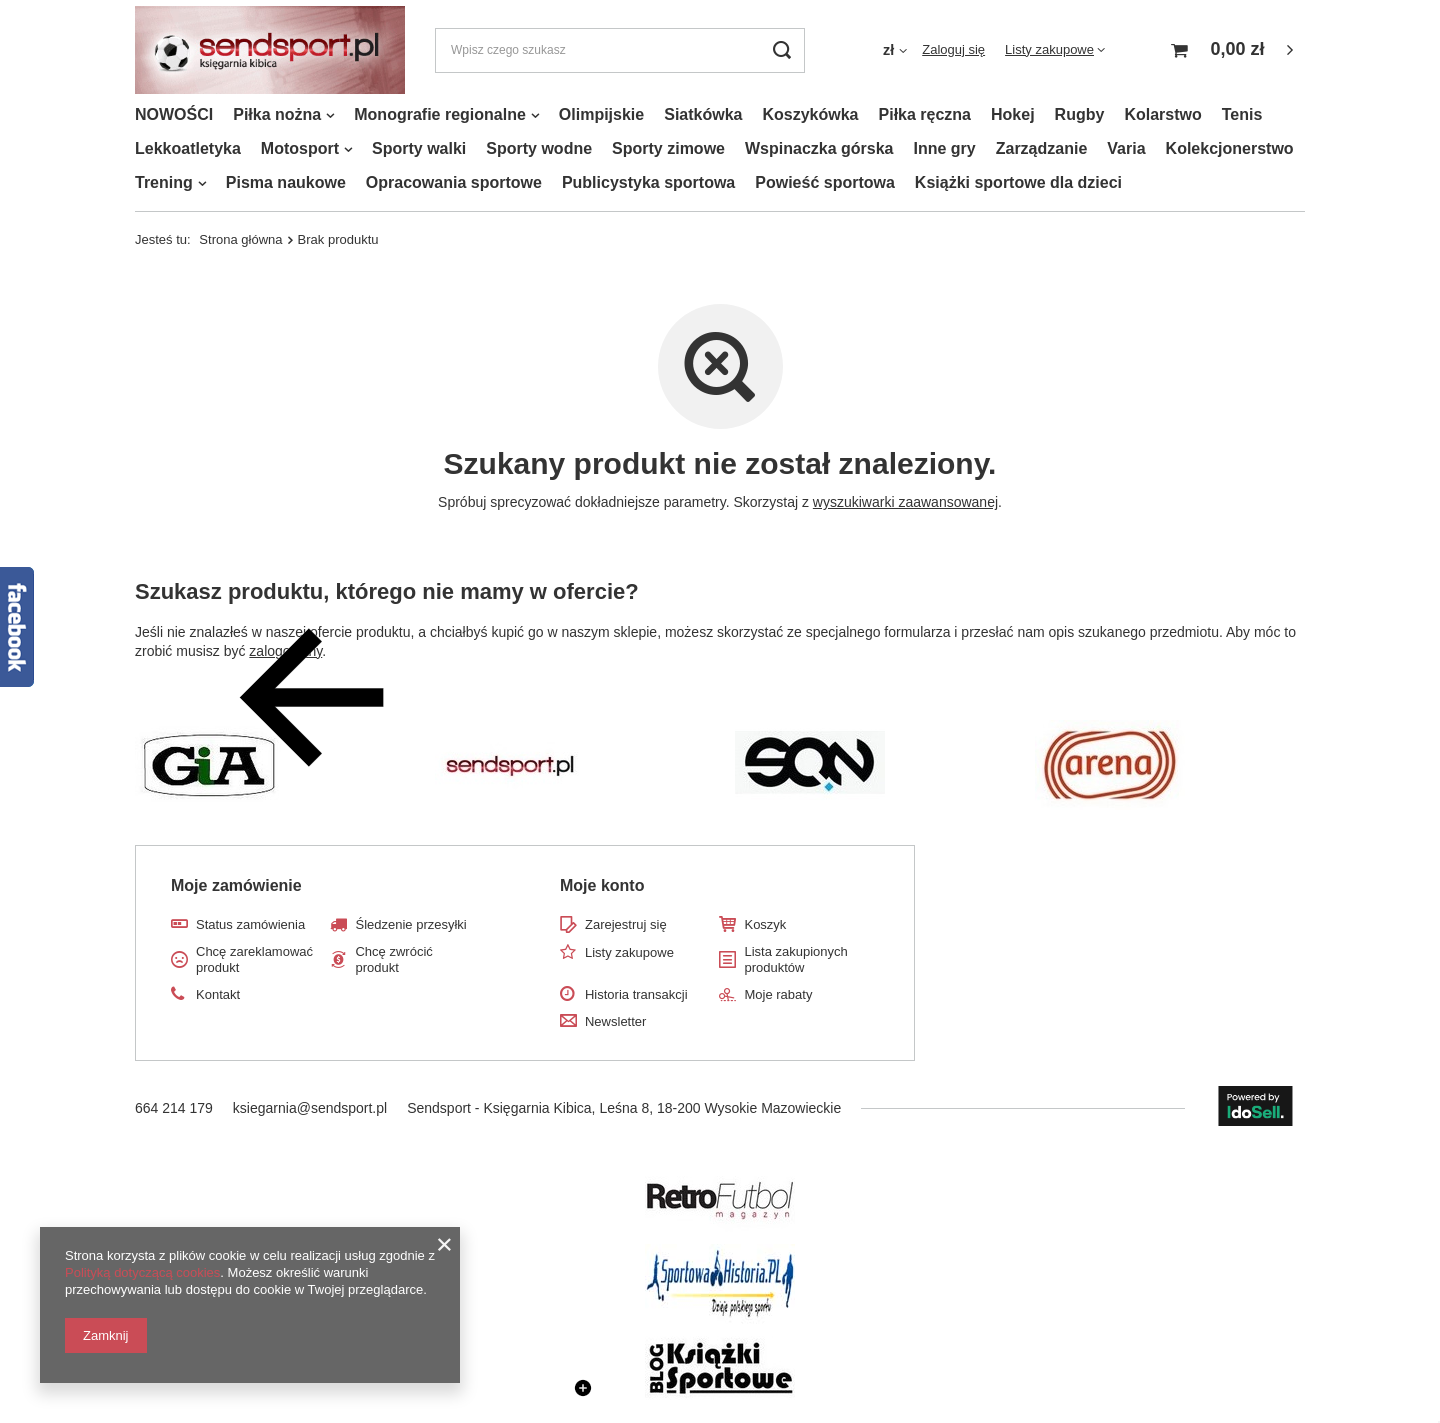  What do you see at coordinates (313, 697) in the screenshot?
I see `go back to the previous screen` at bounding box center [313, 697].